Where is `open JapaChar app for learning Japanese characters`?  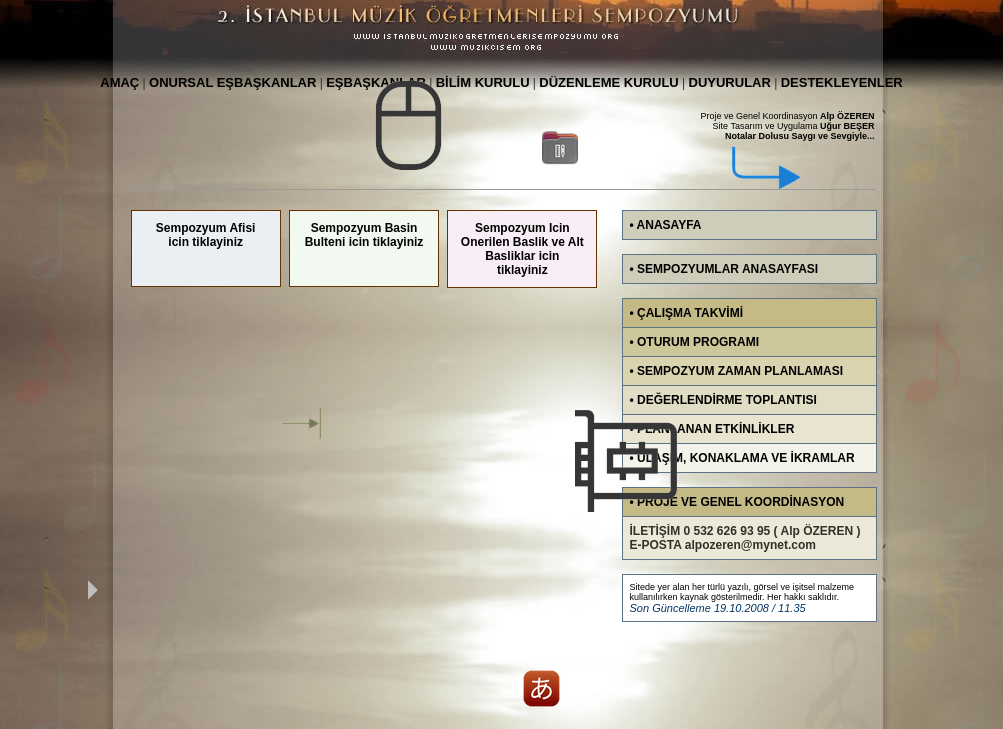
open JapaChar app for learning Japanese characters is located at coordinates (541, 688).